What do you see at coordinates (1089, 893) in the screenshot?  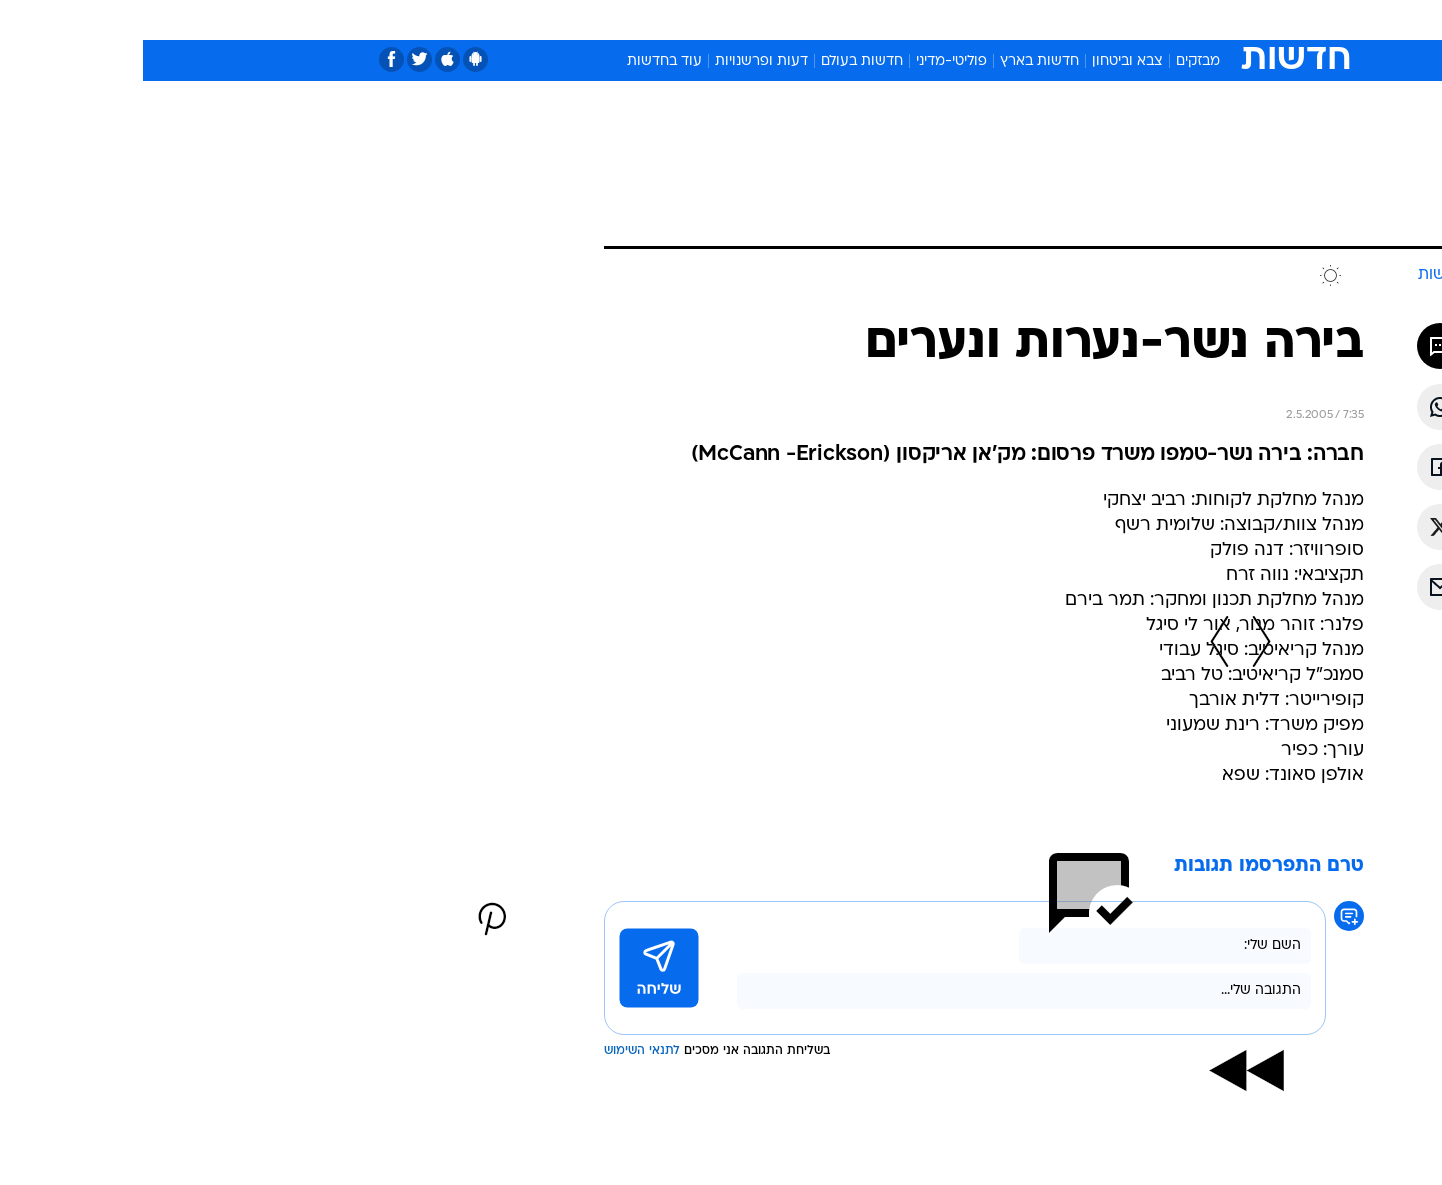 I see `mark a conversation as read` at bounding box center [1089, 893].